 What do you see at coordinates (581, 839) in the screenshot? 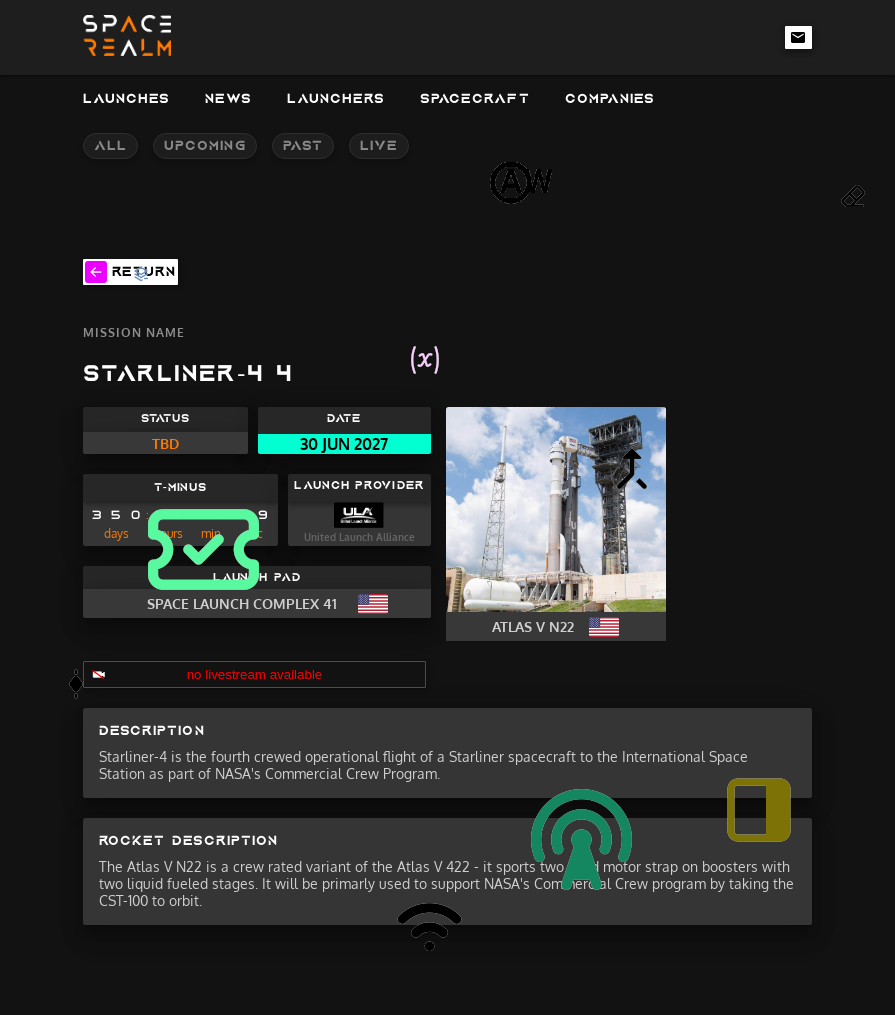
I see `access broadcast or radio tower settings` at bounding box center [581, 839].